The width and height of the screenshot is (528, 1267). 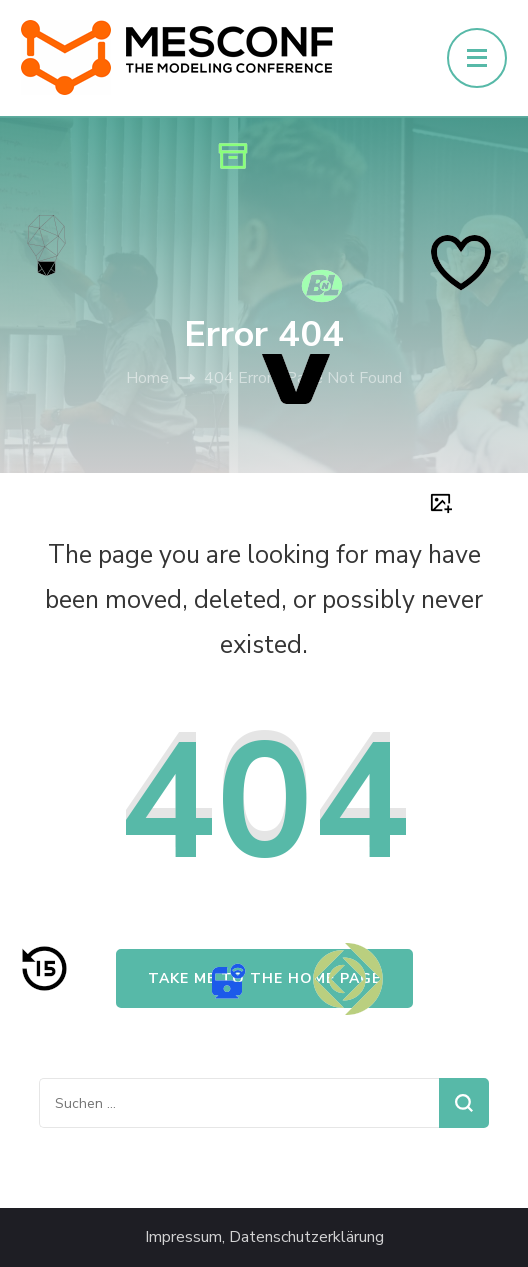 I want to click on buy n large corporation logo from WALL-E, so click(x=322, y=286).